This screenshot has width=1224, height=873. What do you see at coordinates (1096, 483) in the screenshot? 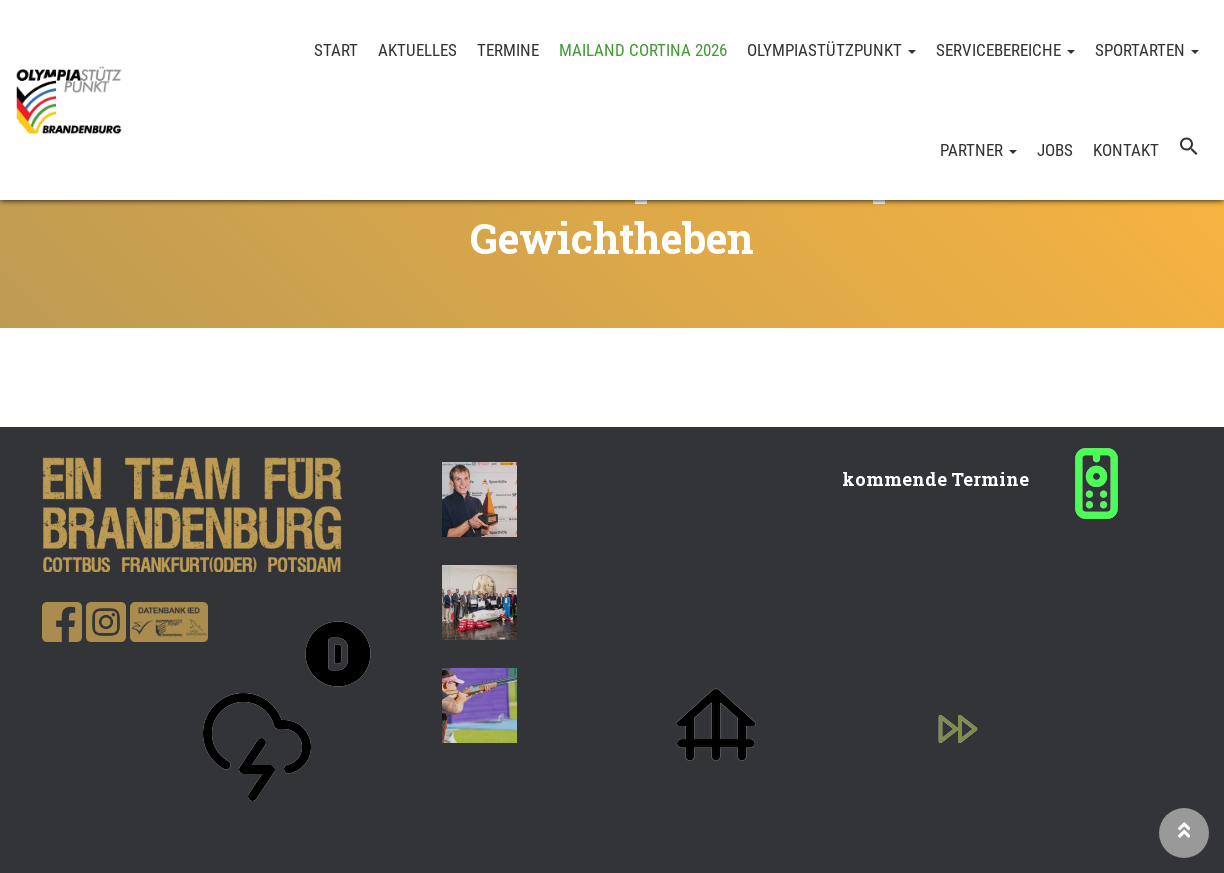
I see `access remote control settings` at bounding box center [1096, 483].